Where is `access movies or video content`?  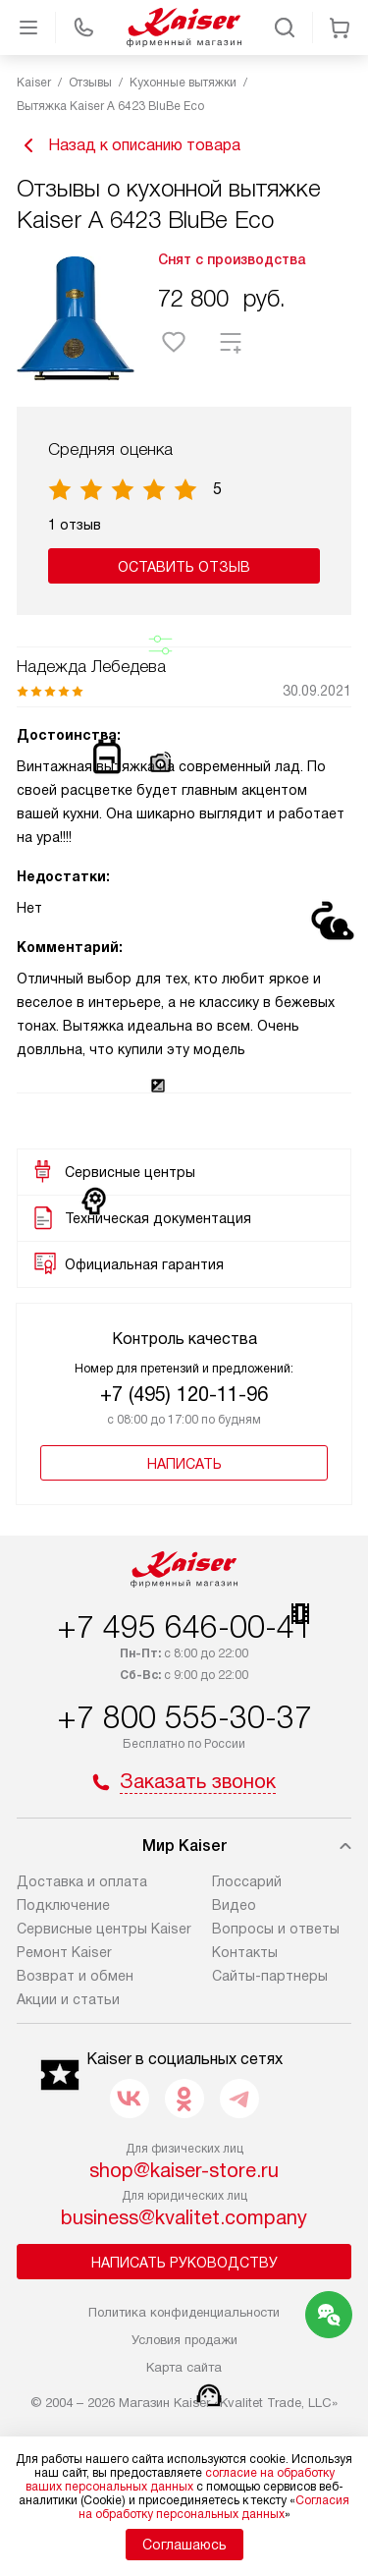
access movies or video content is located at coordinates (300, 1614).